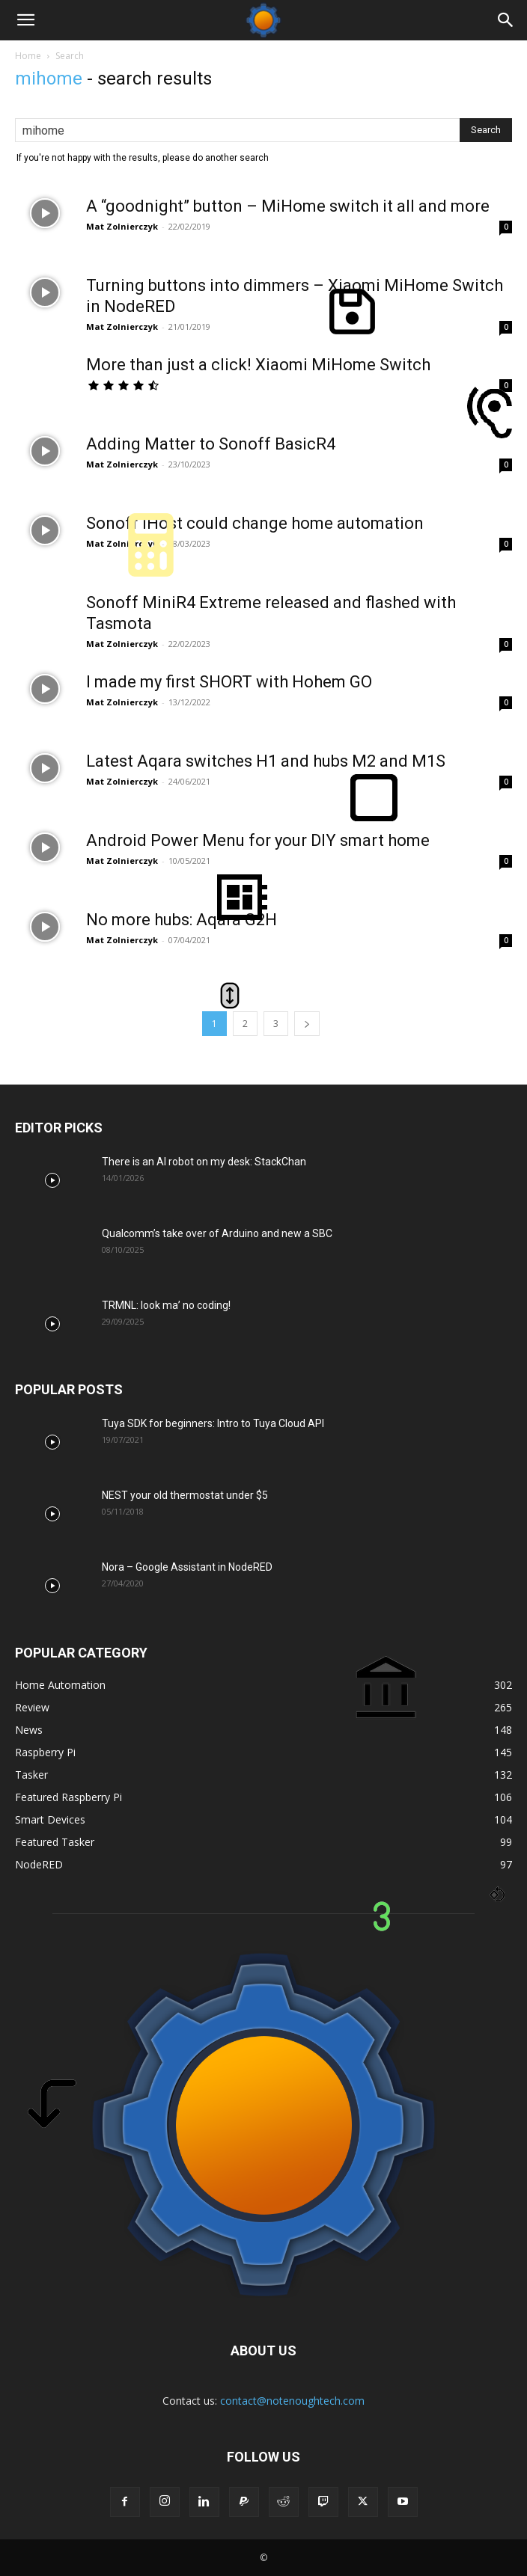 The image size is (527, 2576). What do you see at coordinates (497, 1894) in the screenshot?
I see `rotate image 90 degrees counterclockwise` at bounding box center [497, 1894].